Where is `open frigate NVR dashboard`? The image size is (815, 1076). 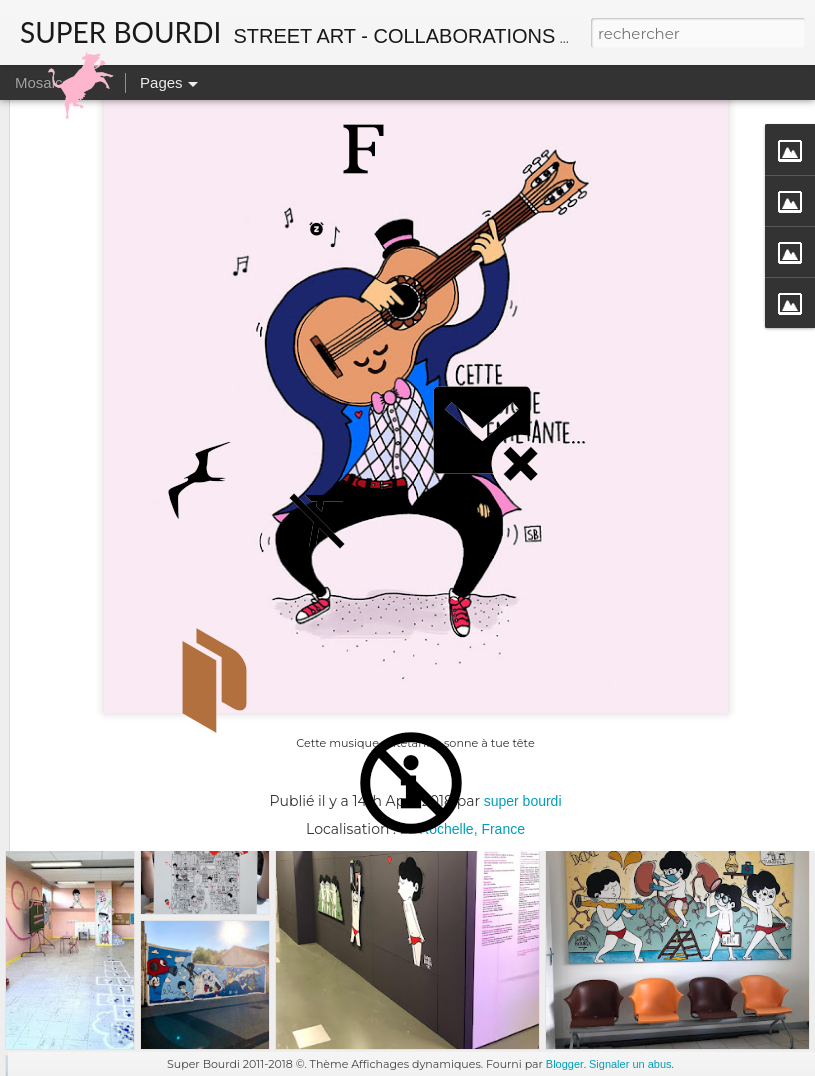 open frigate NVR dashboard is located at coordinates (199, 480).